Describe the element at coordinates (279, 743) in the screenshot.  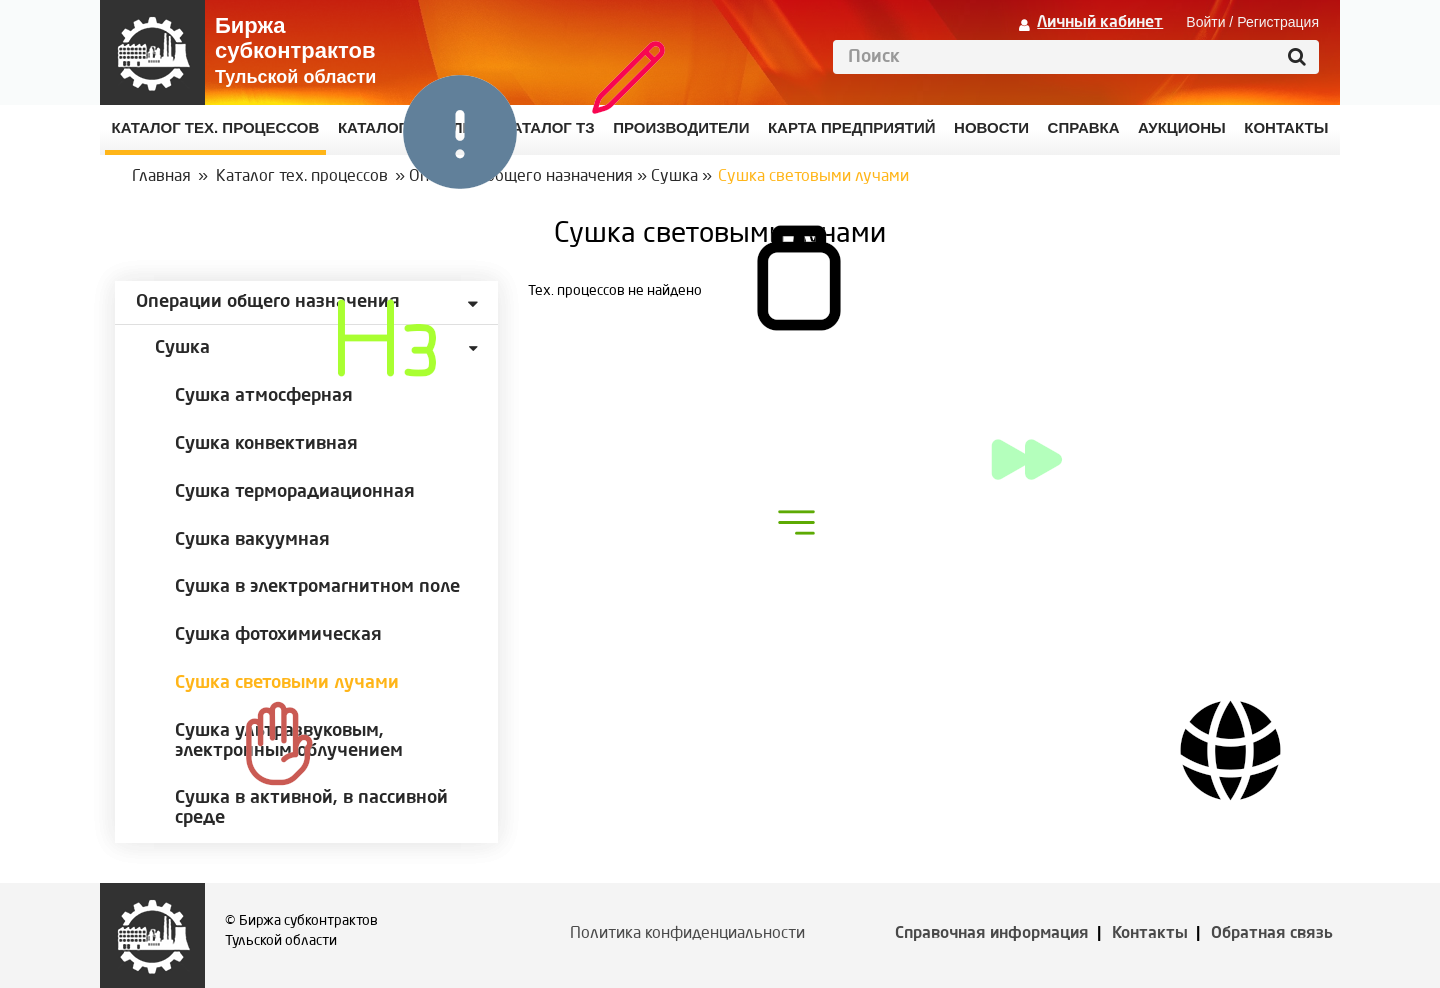
I see `stop or pause an action` at that location.